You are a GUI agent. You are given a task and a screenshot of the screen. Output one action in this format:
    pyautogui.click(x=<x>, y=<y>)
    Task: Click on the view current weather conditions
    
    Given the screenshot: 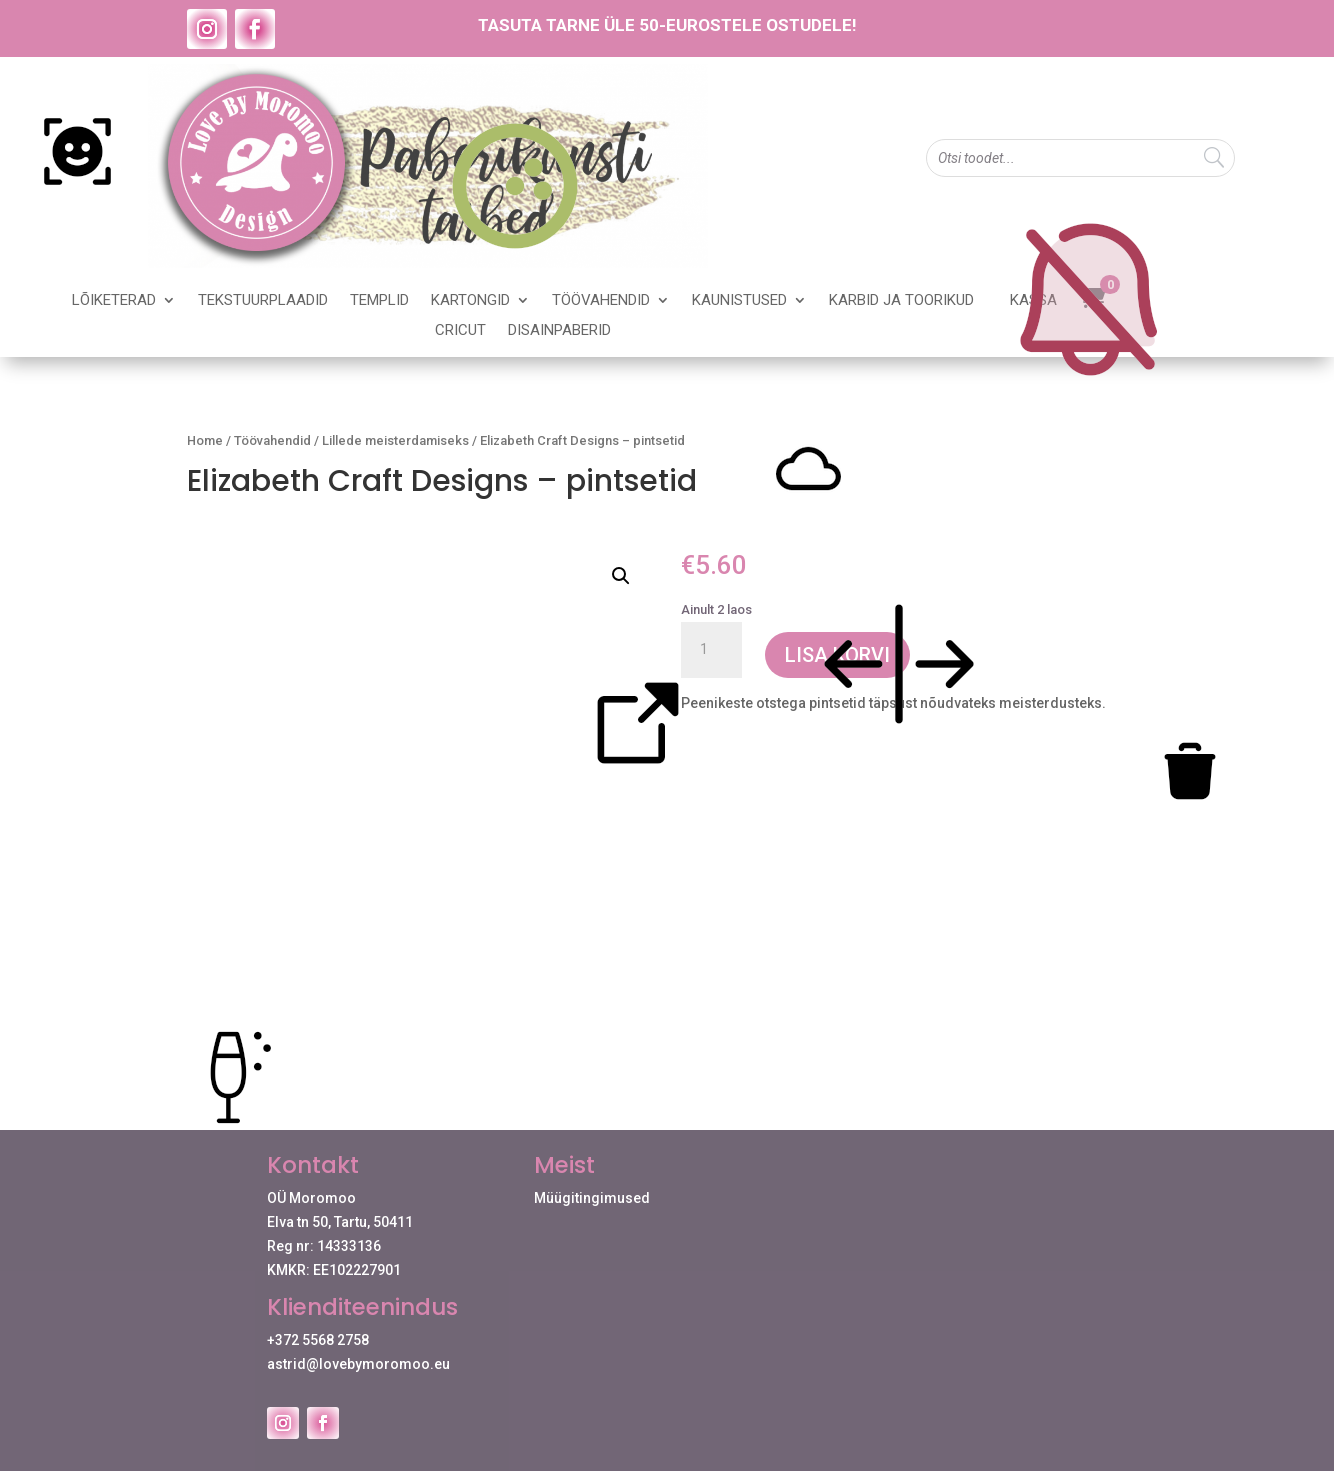 What is the action you would take?
    pyautogui.click(x=808, y=468)
    